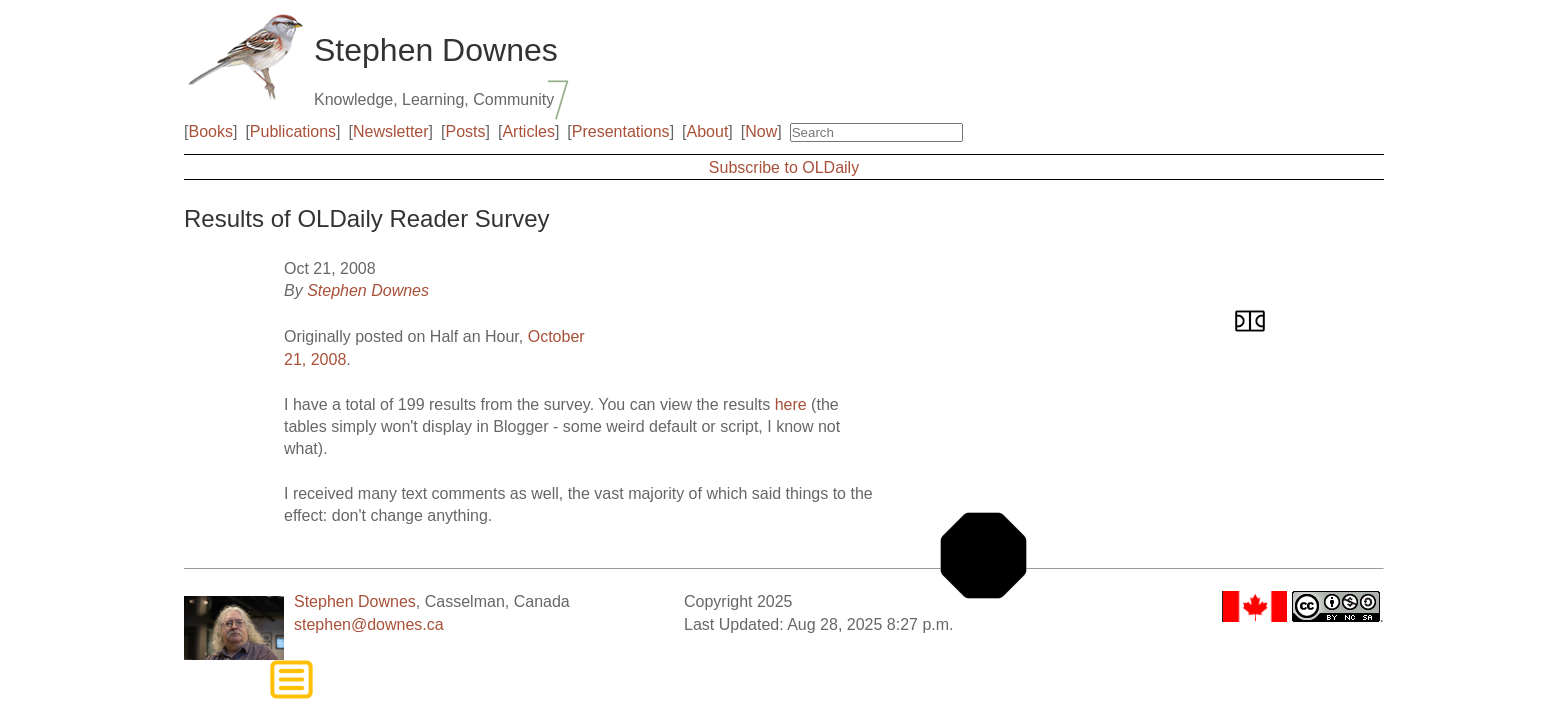  I want to click on view article or document content, so click(291, 679).